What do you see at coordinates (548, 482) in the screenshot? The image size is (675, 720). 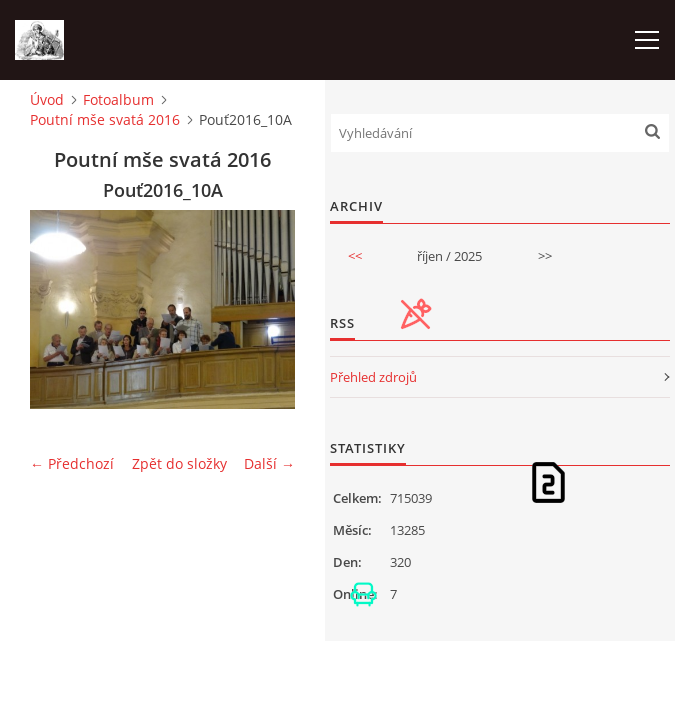 I see `indicates secondary SIM card slot` at bounding box center [548, 482].